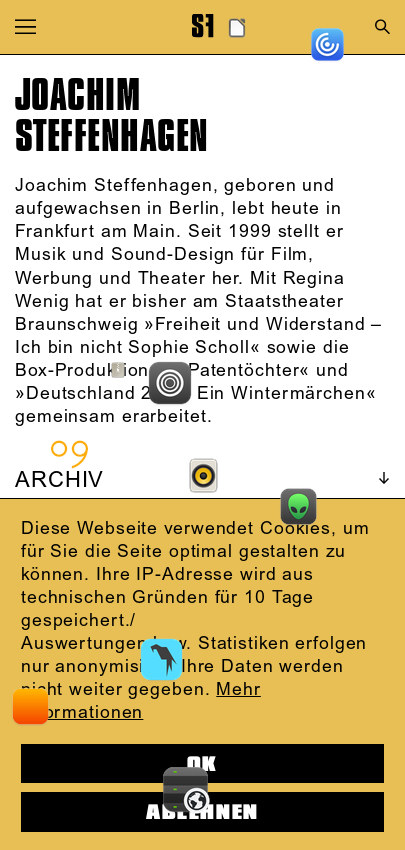  I want to click on open engrampa archive manager, so click(118, 370).